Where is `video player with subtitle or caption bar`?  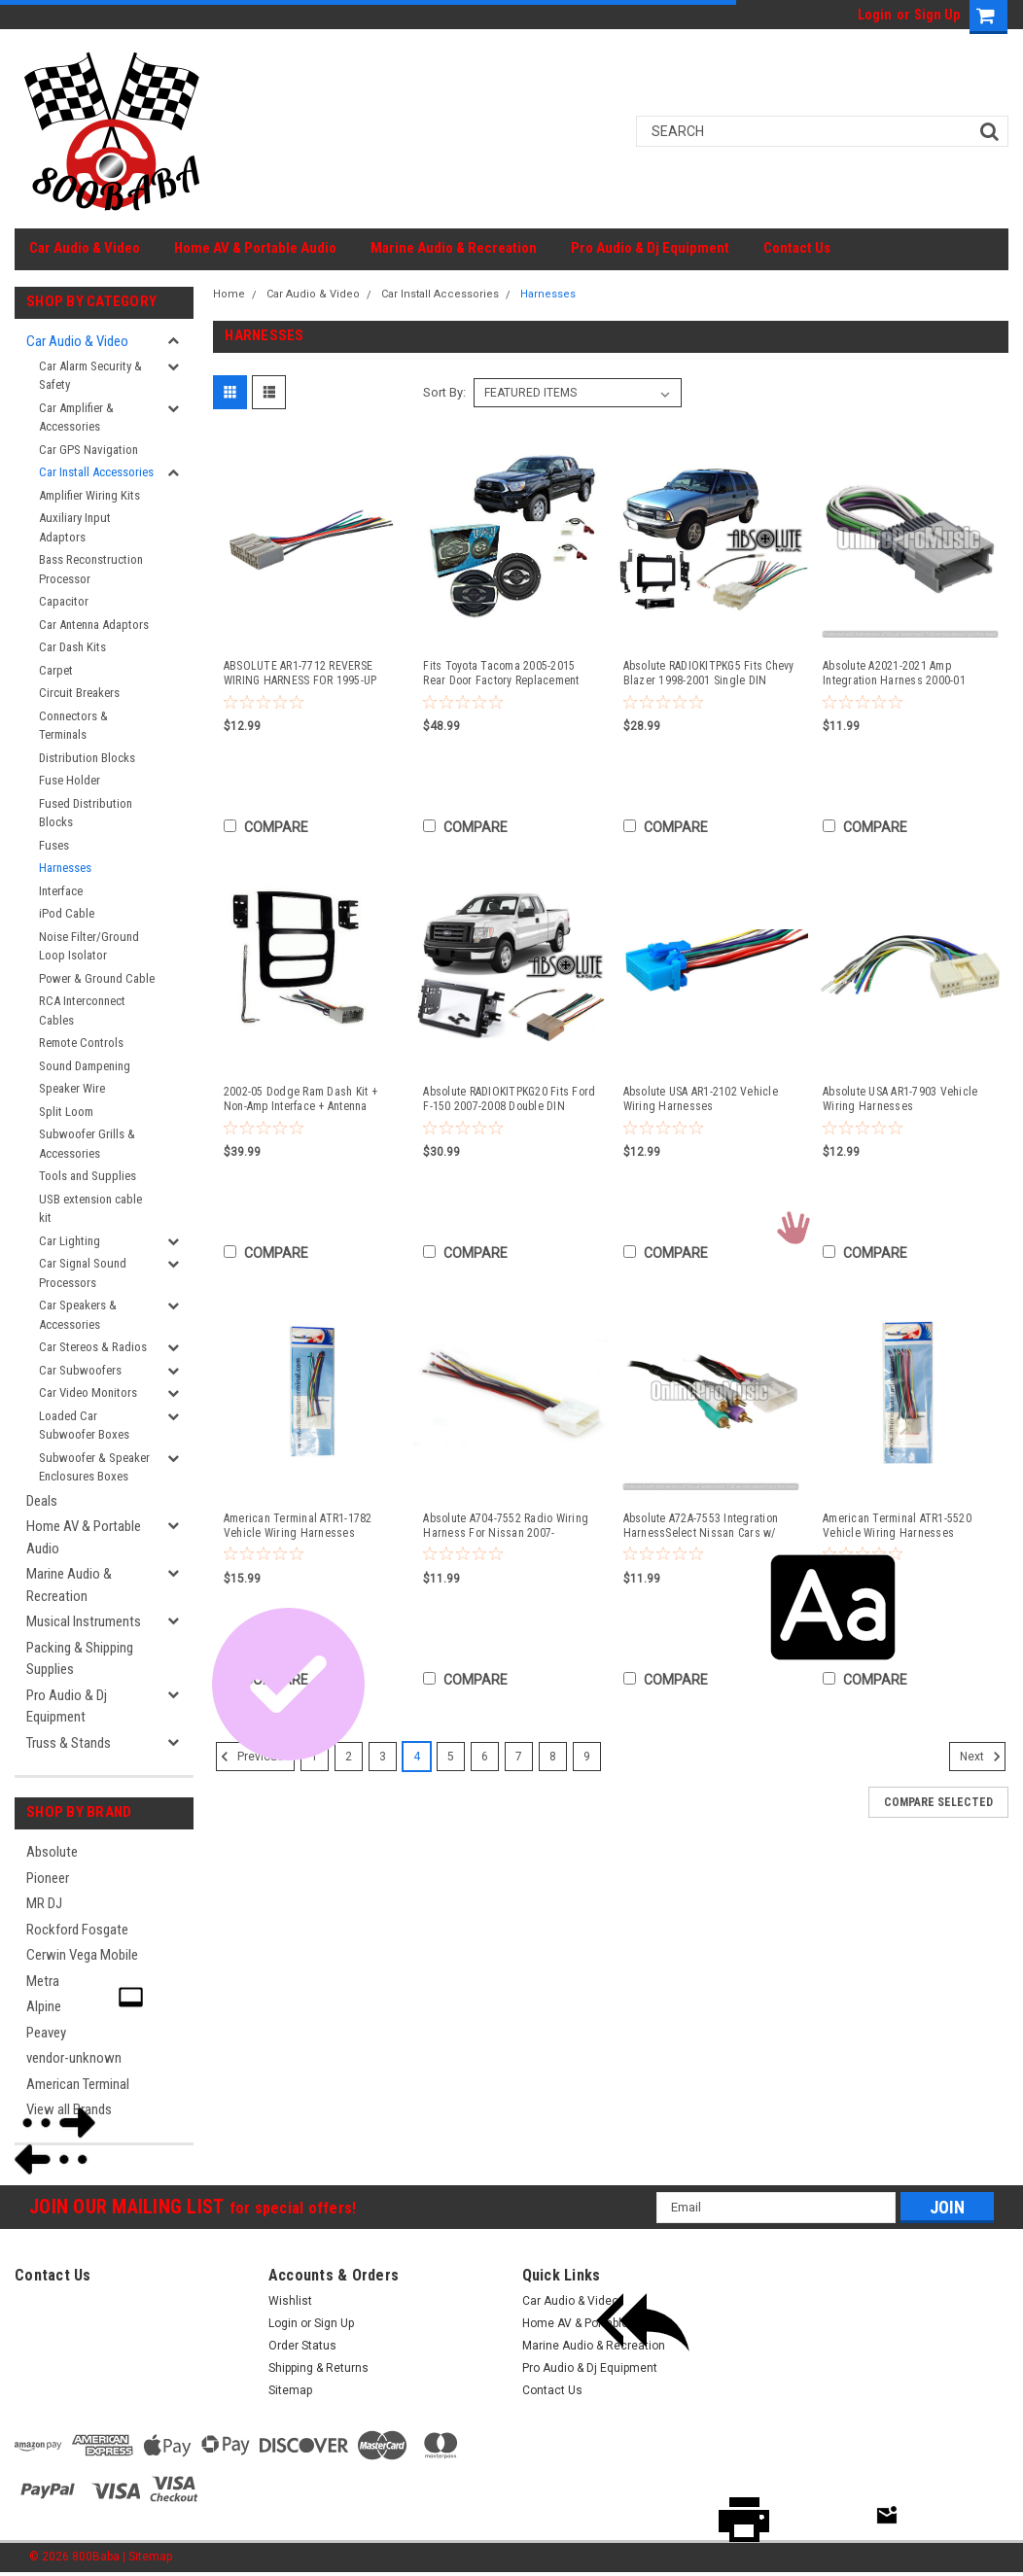
video player with subtitle or caption bar is located at coordinates (130, 1997).